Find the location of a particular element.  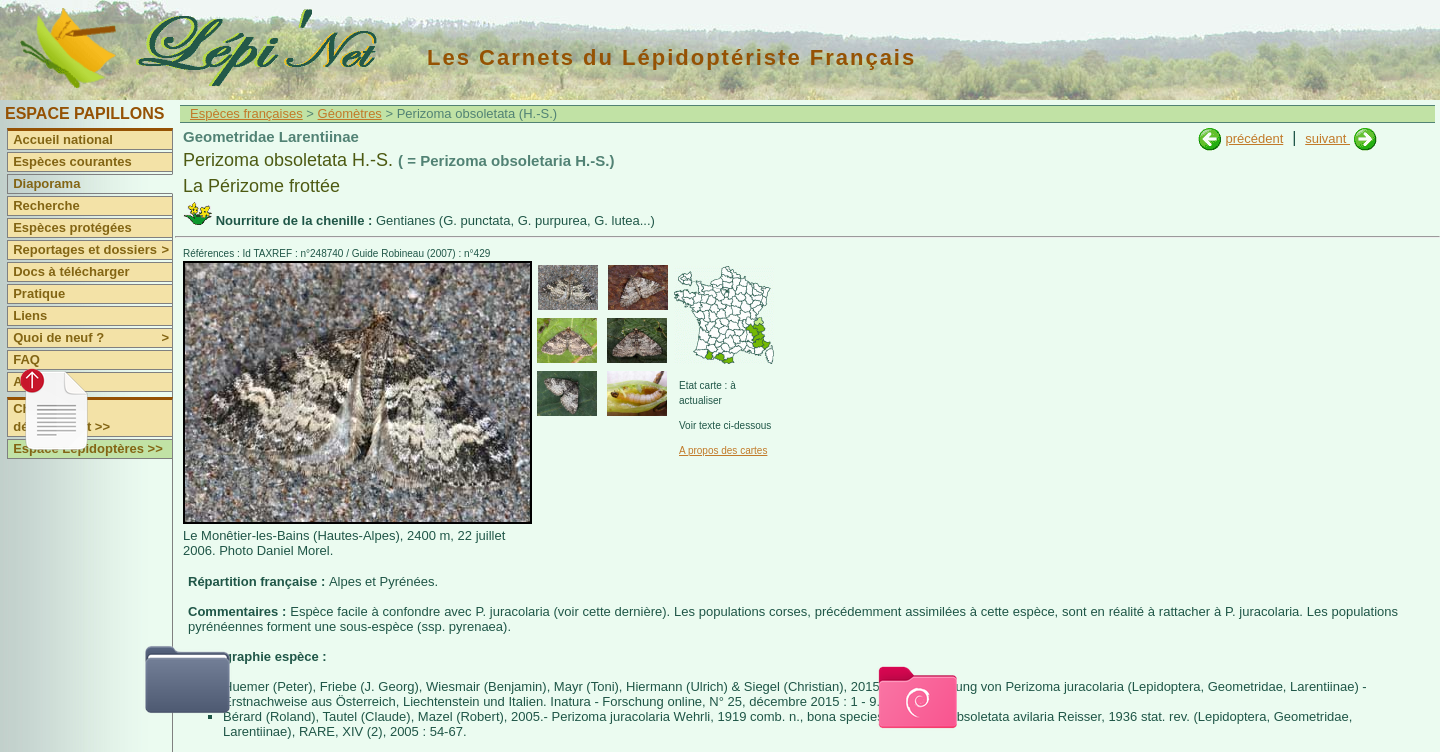

open folder to view contents is located at coordinates (187, 679).